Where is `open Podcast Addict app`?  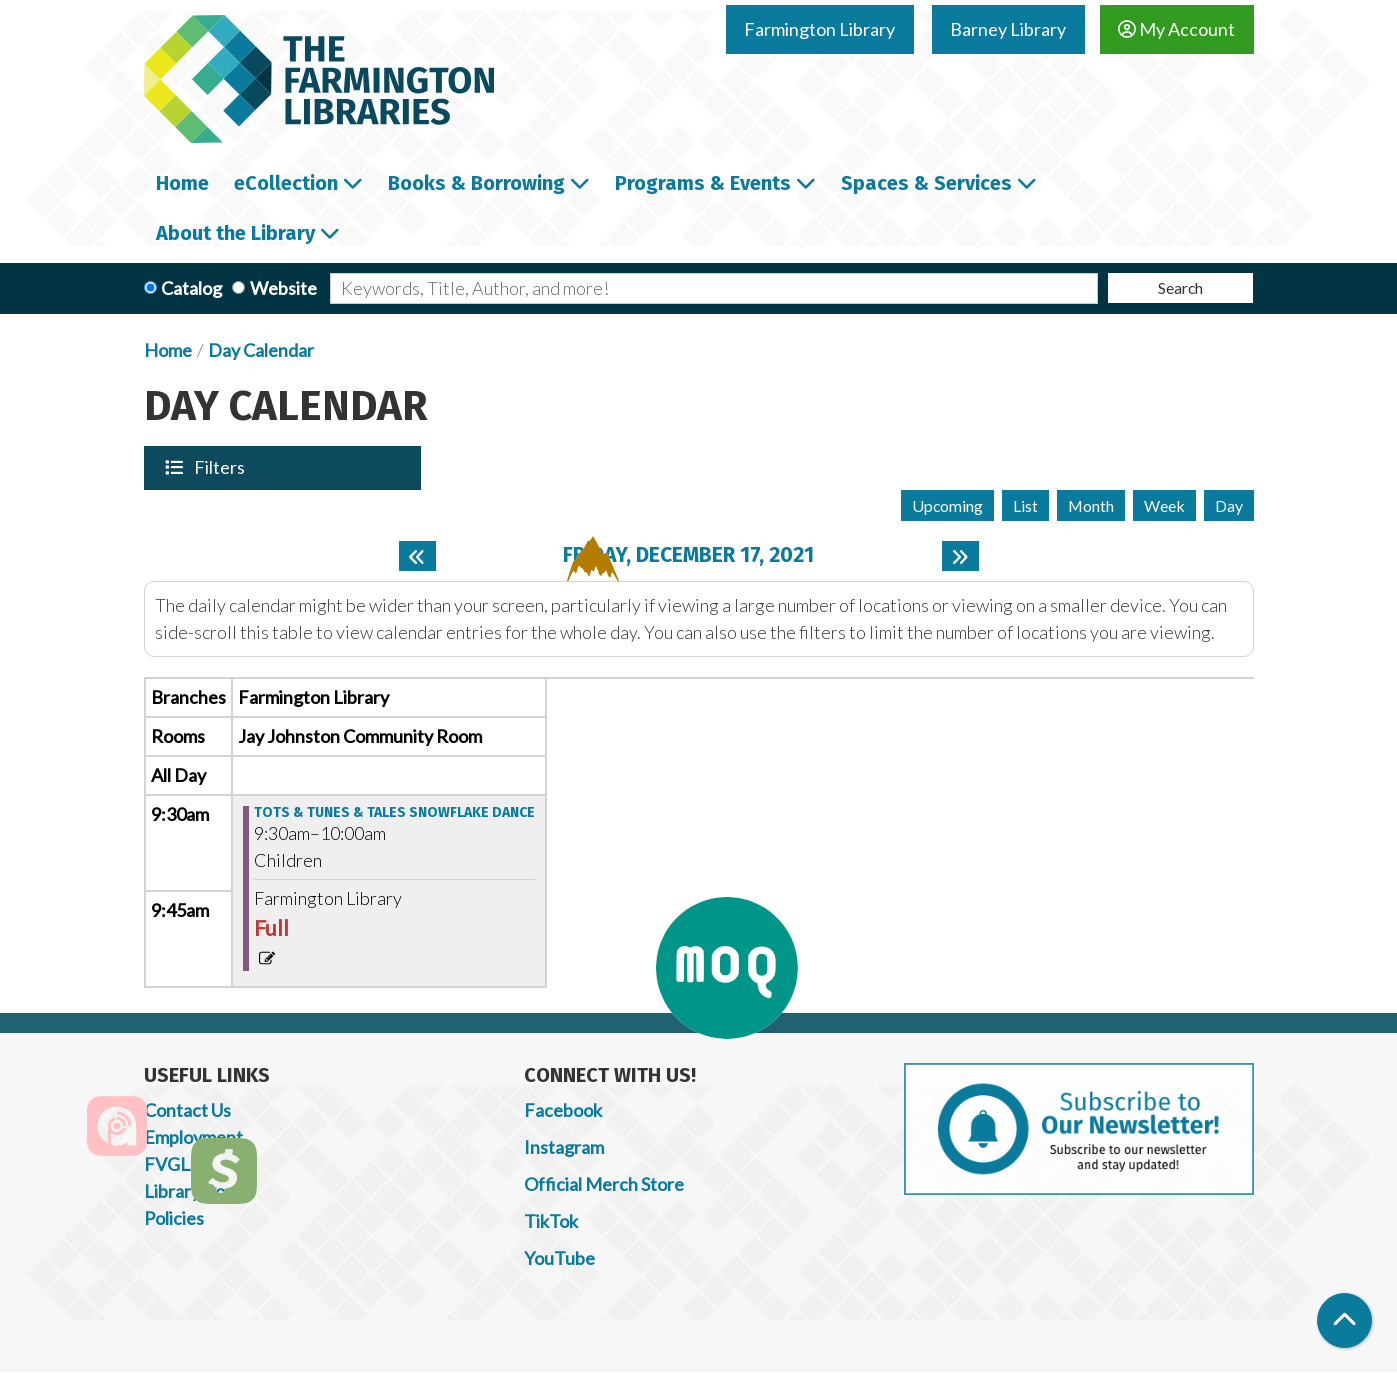 open Podcast Addict app is located at coordinates (117, 1126).